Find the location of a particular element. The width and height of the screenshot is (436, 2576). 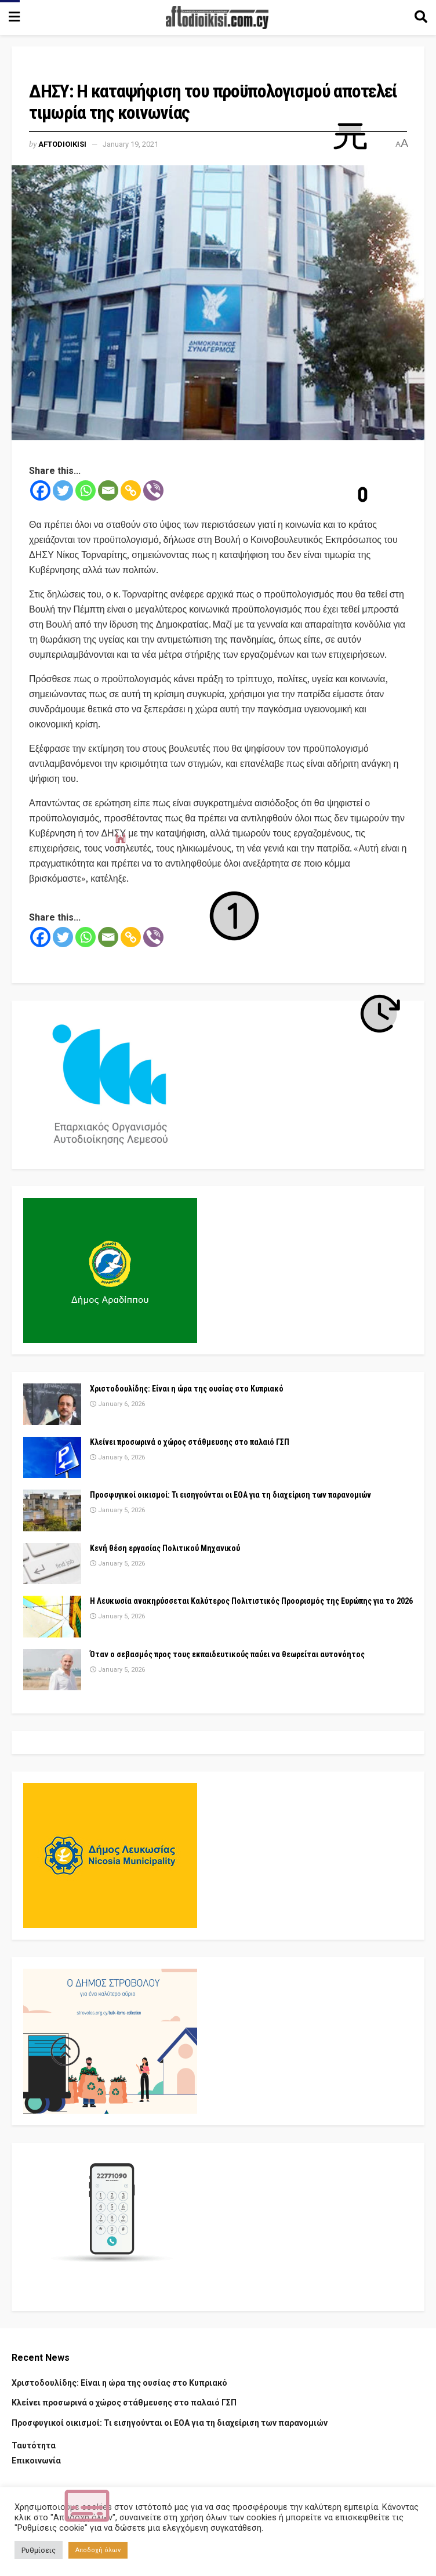

redo or restore to a previous state is located at coordinates (379, 1013).